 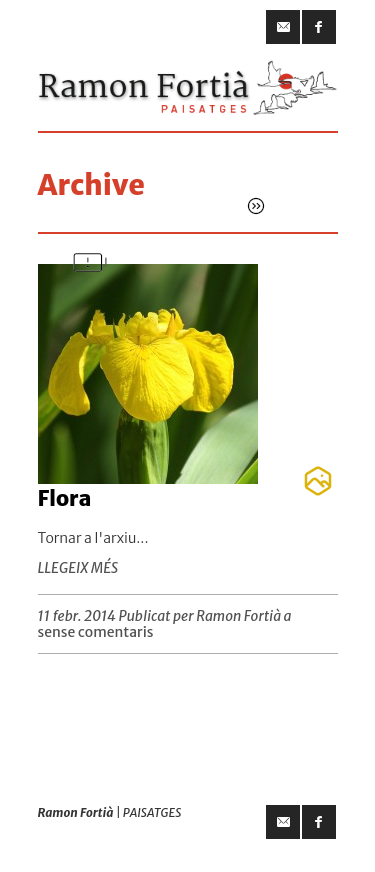 I want to click on indicates low battery warning, so click(x=89, y=262).